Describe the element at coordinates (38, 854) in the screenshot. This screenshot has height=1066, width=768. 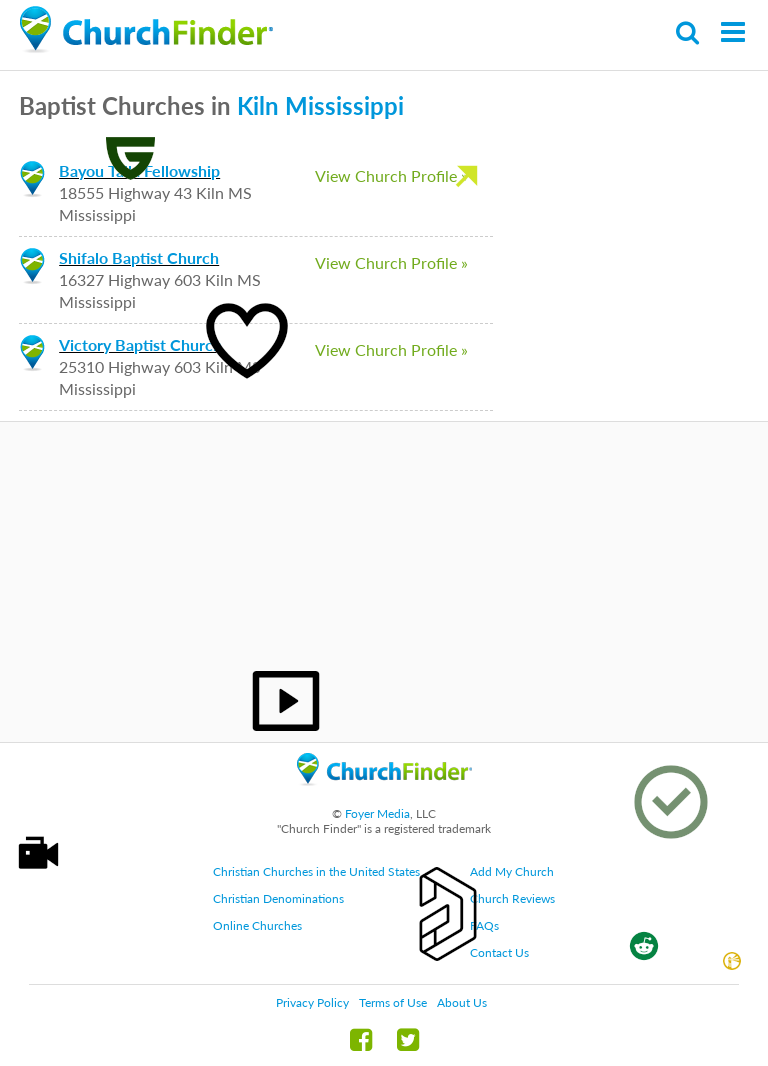
I see `start recording video` at that location.